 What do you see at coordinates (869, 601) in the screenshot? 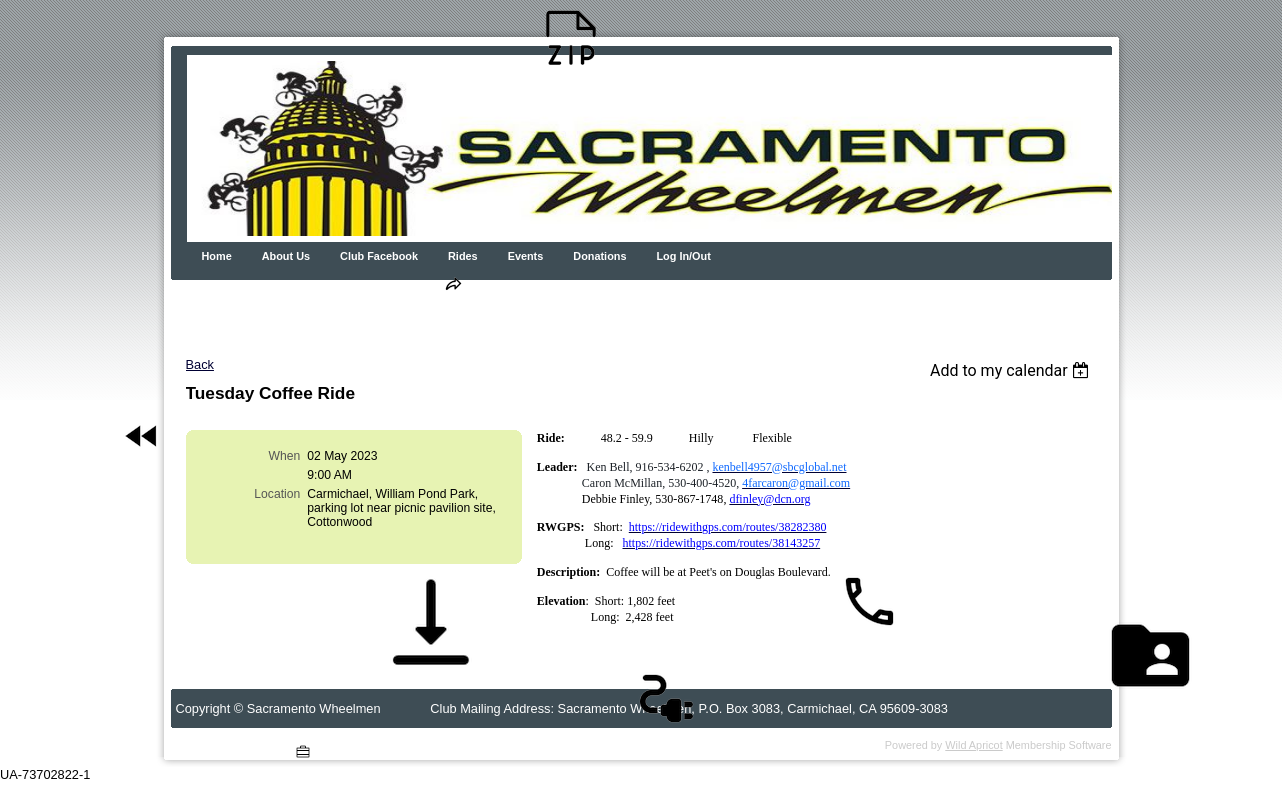
I see `tap to make a phone call` at bounding box center [869, 601].